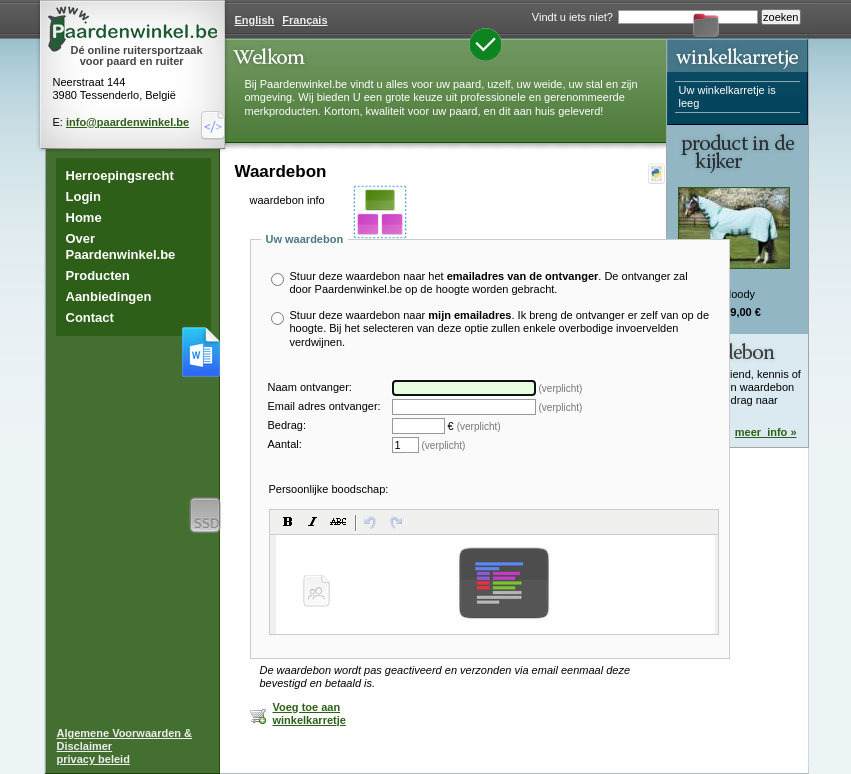 The image size is (851, 774). Describe the element at coordinates (316, 590) in the screenshot. I see `credits or attribution file` at that location.